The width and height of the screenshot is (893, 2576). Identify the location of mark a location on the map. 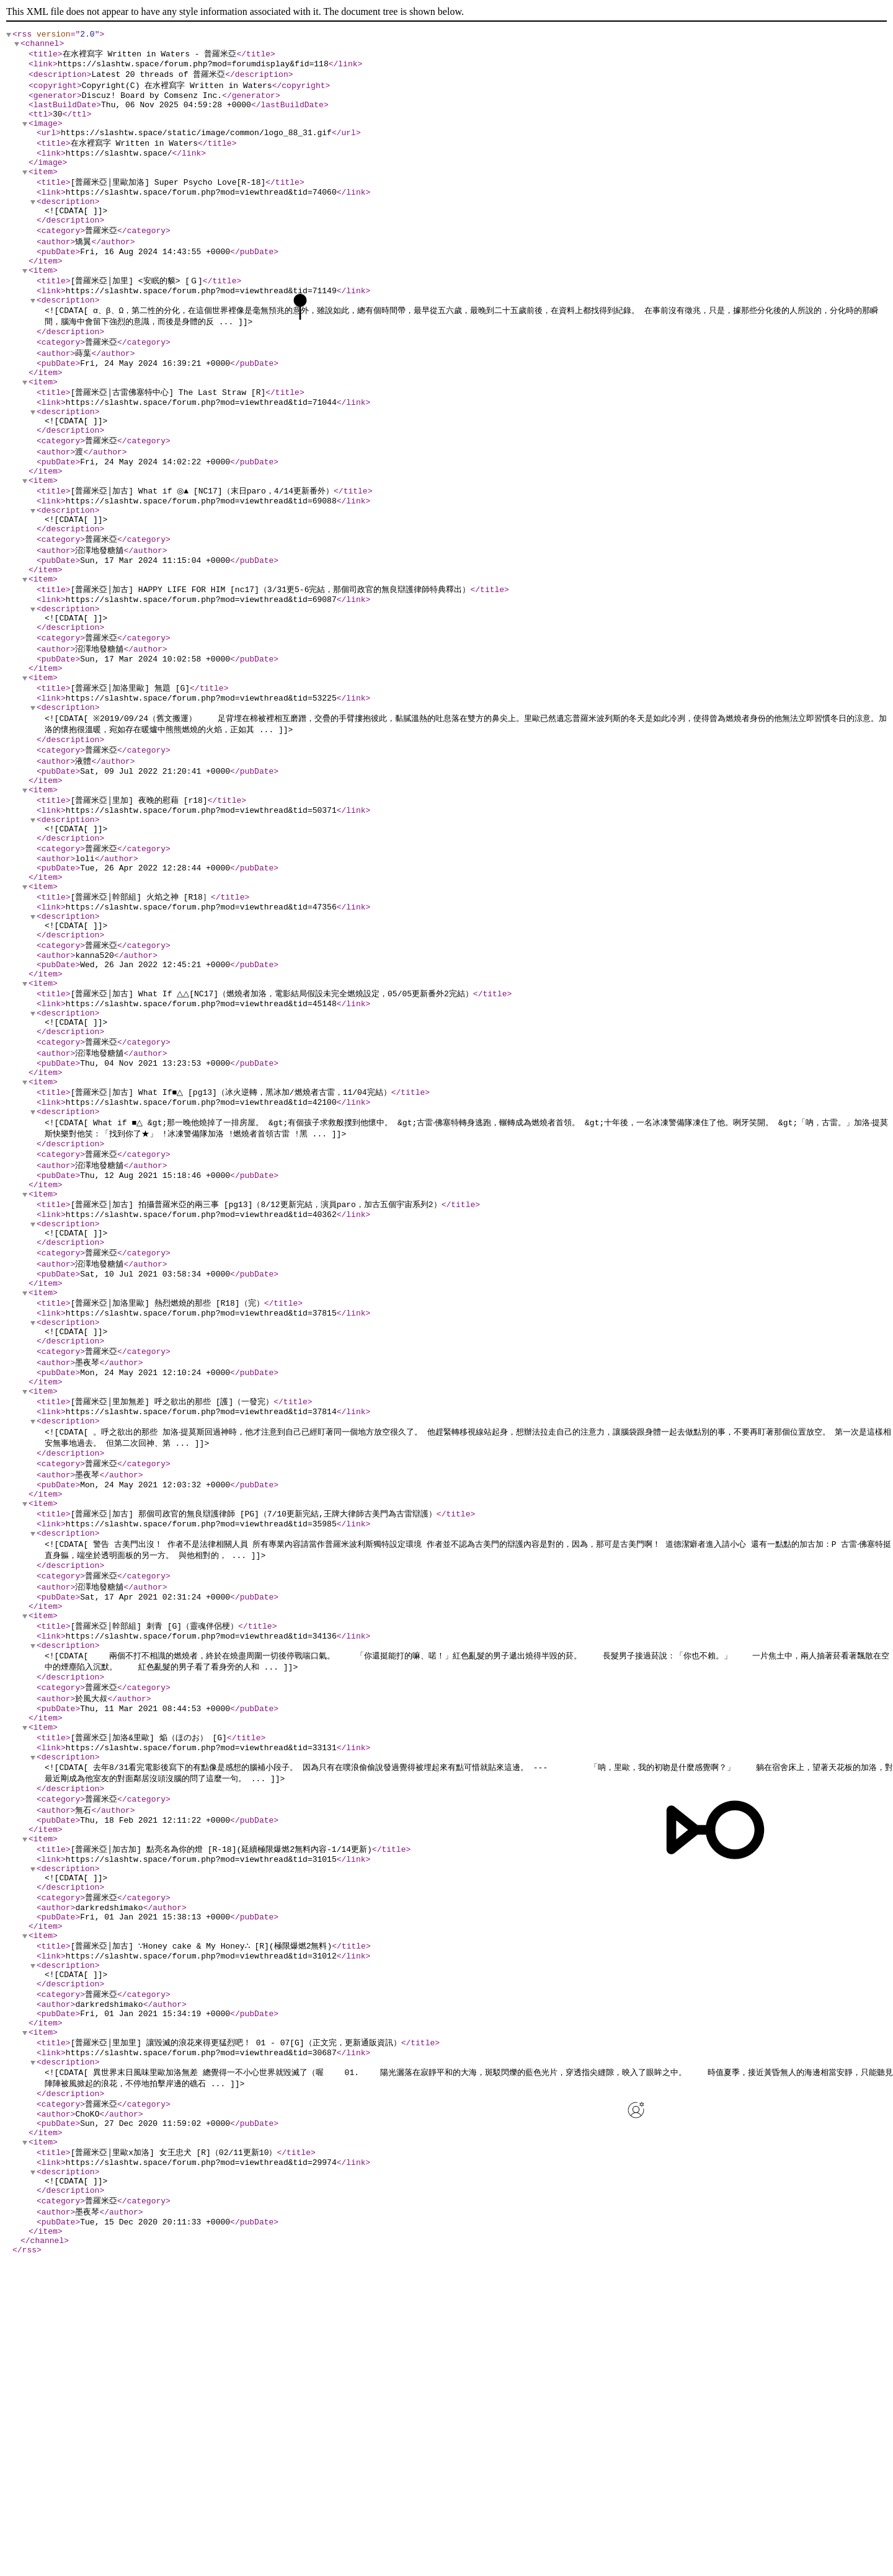
(300, 307).